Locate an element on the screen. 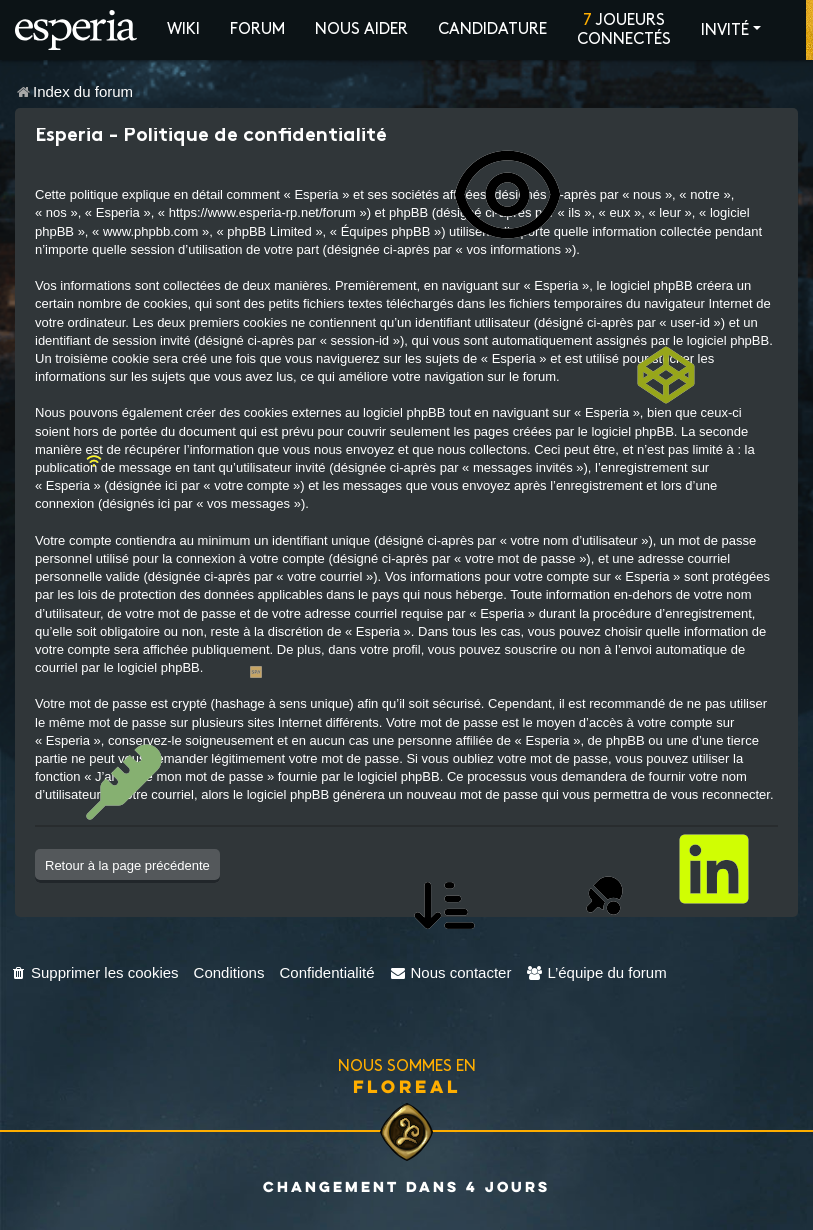 Image resolution: width=813 pixels, height=1230 pixels. view current temperature is located at coordinates (124, 782).